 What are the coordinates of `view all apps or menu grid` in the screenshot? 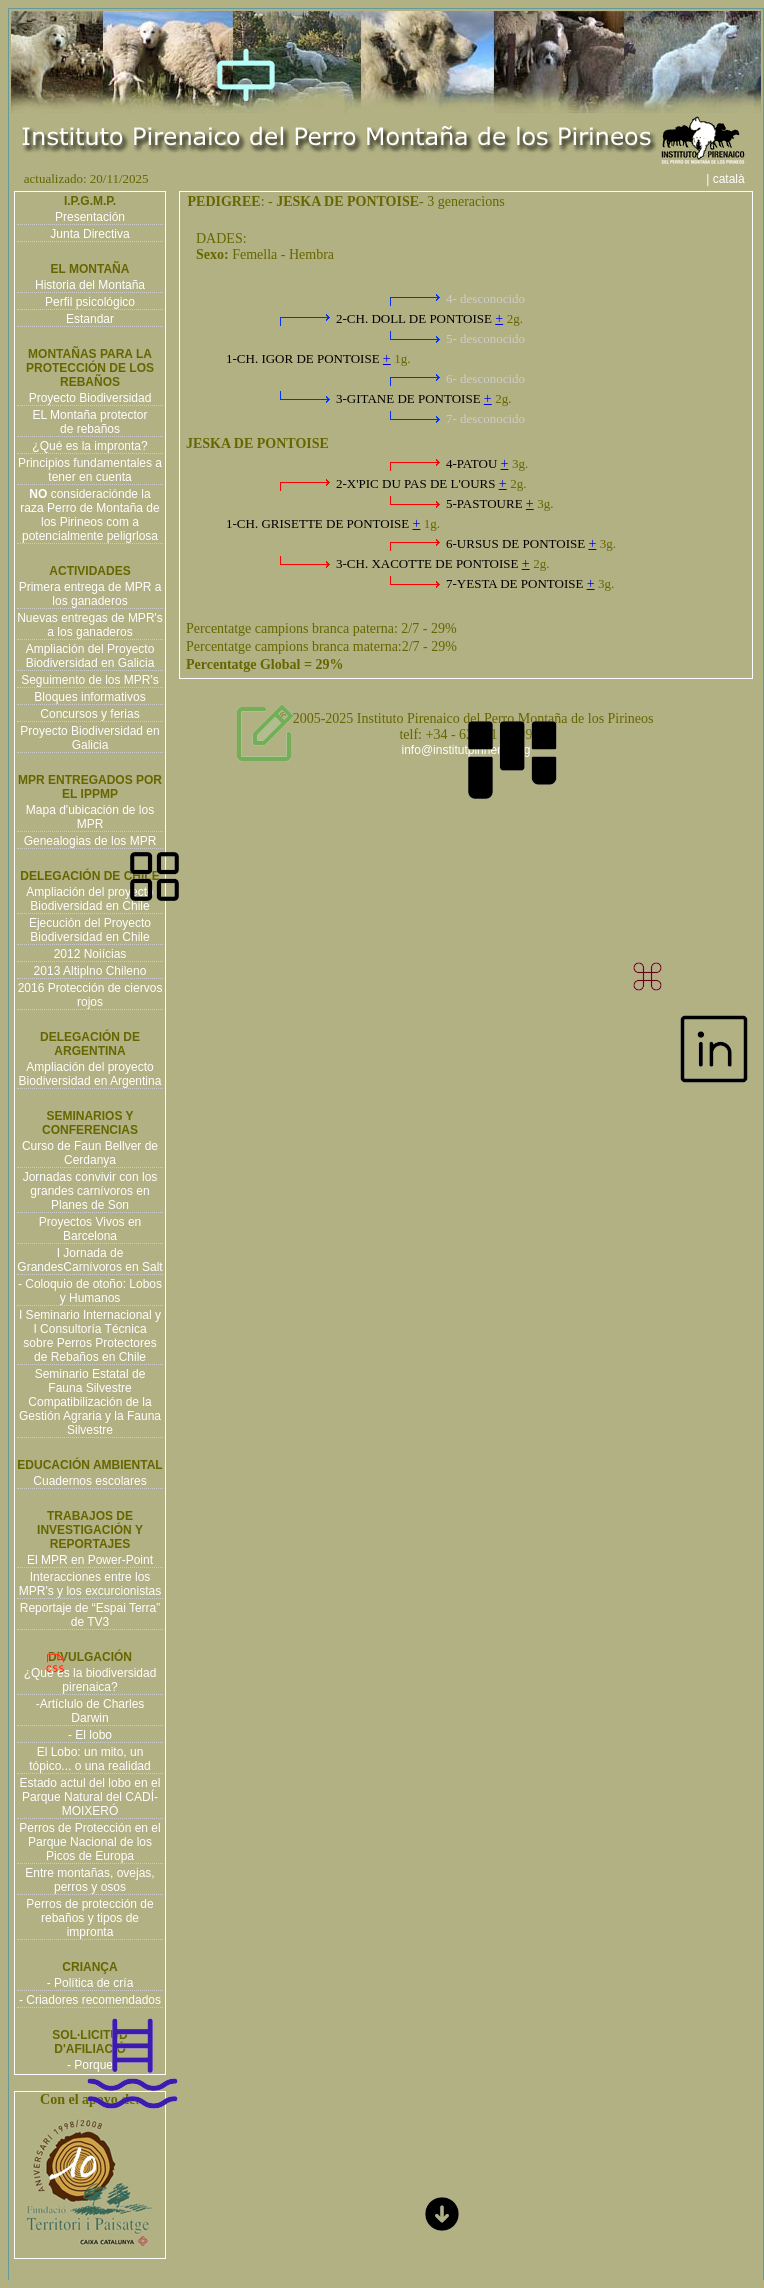 It's located at (154, 876).